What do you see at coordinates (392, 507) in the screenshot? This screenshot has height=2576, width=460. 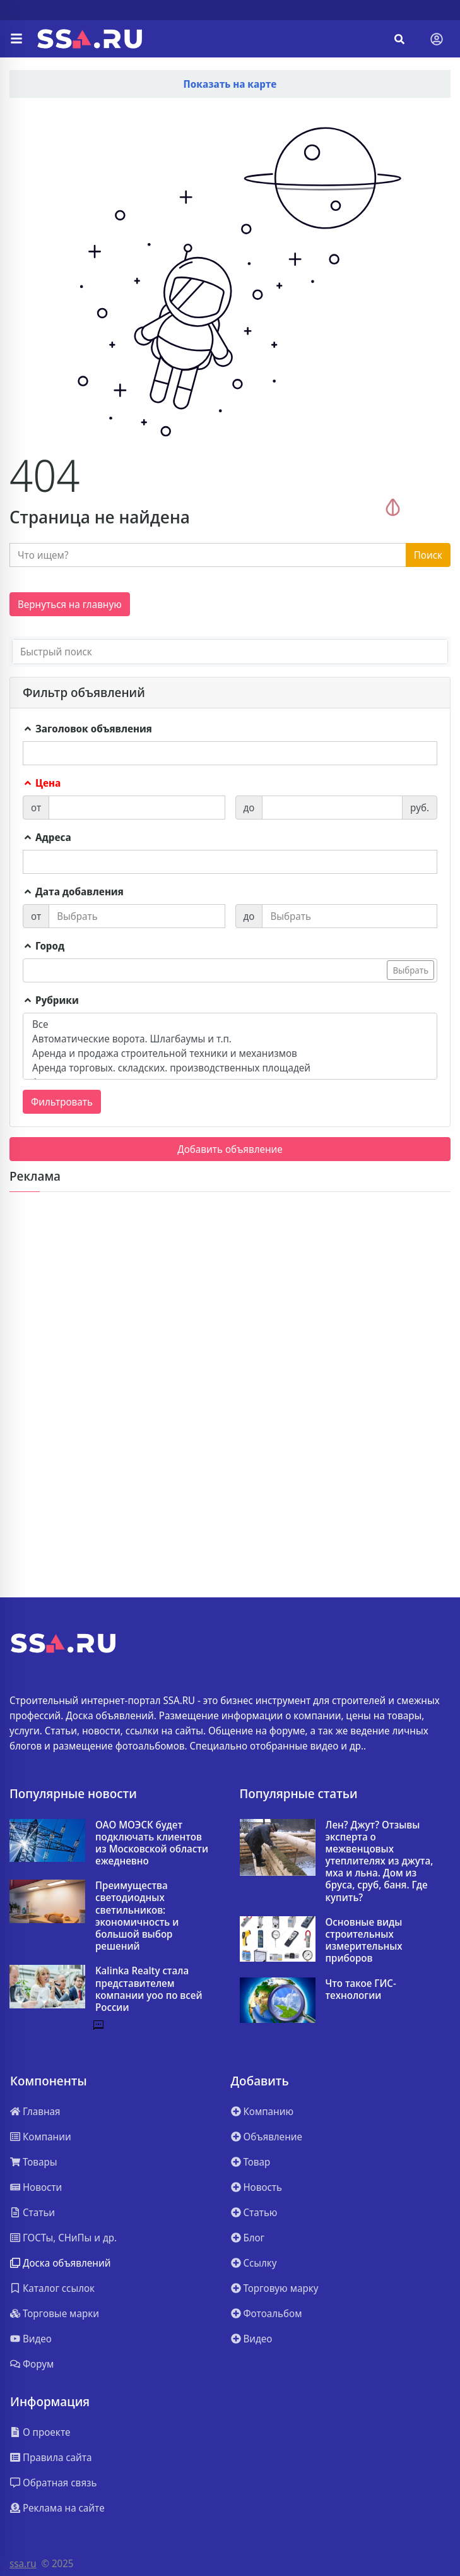 I see `indicates 50% humidity level` at bounding box center [392, 507].